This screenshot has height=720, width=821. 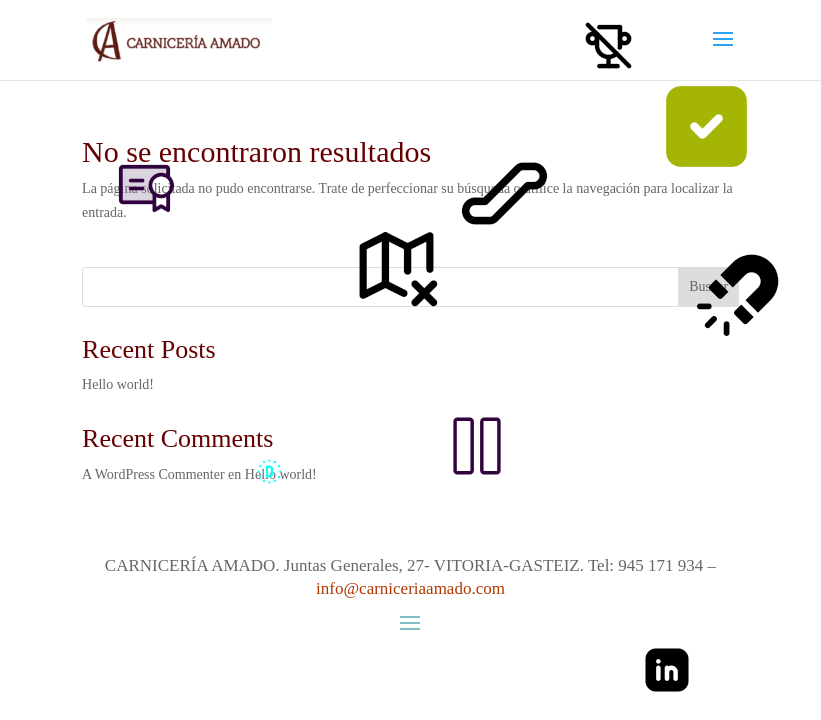 I want to click on connect with LinkedIn, so click(x=667, y=670).